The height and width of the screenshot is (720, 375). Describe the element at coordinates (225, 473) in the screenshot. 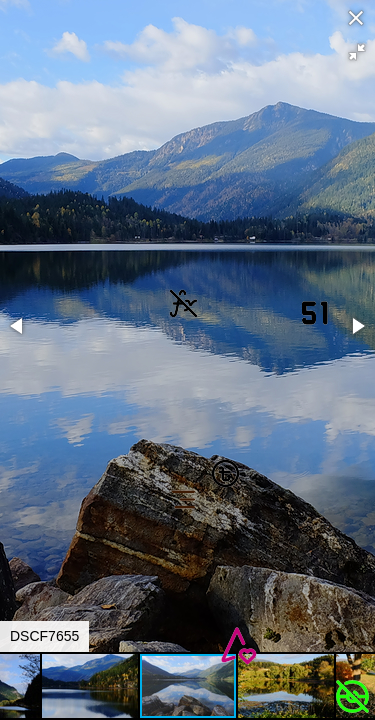

I see `bangladeshi taka currency` at that location.